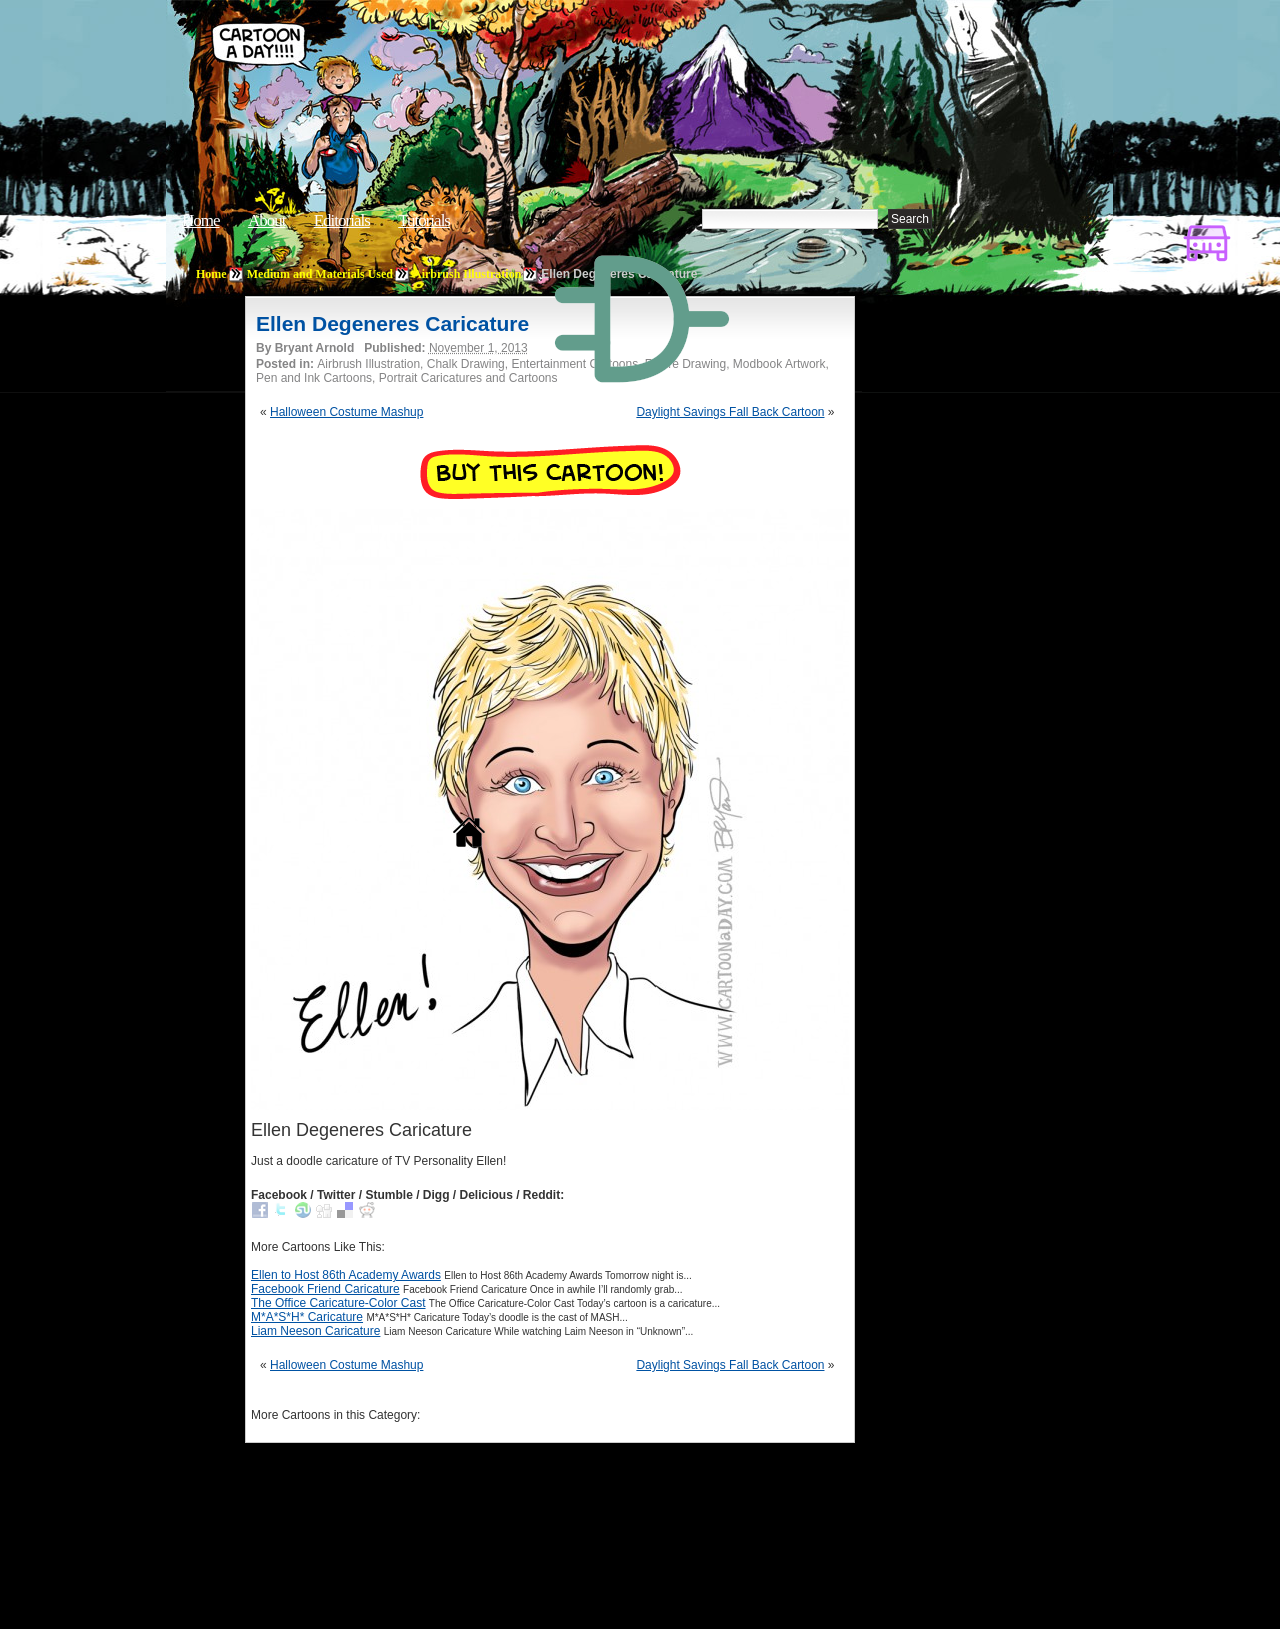 The width and height of the screenshot is (1280, 1629). What do you see at coordinates (642, 319) in the screenshot?
I see `represents a logical AND gate in circuit diagrams` at bounding box center [642, 319].